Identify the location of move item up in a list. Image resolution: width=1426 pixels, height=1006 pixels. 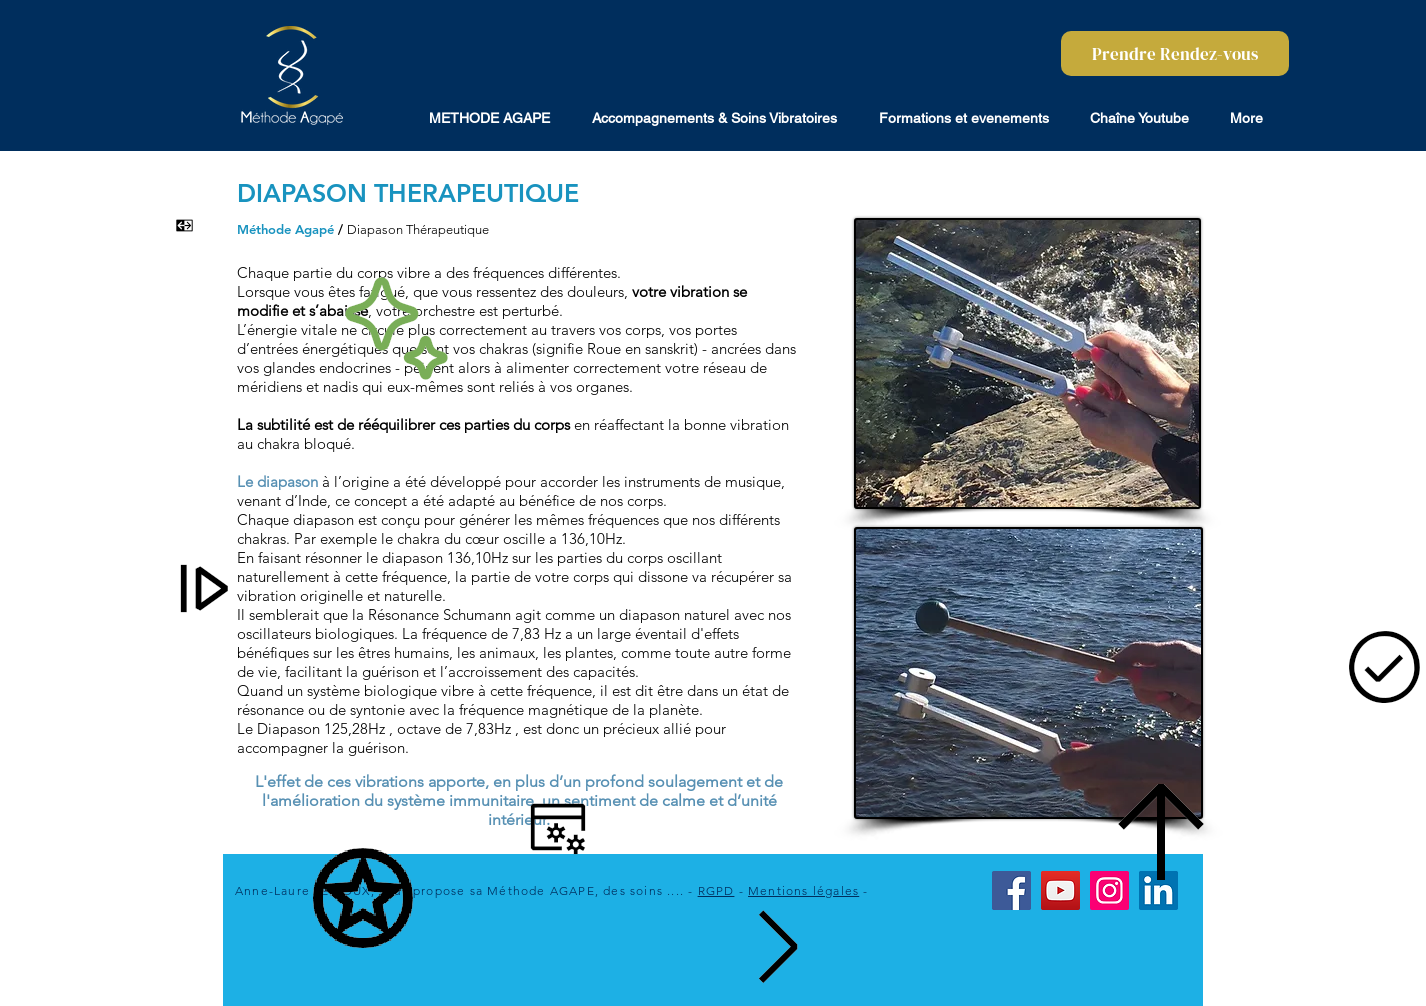
(1157, 832).